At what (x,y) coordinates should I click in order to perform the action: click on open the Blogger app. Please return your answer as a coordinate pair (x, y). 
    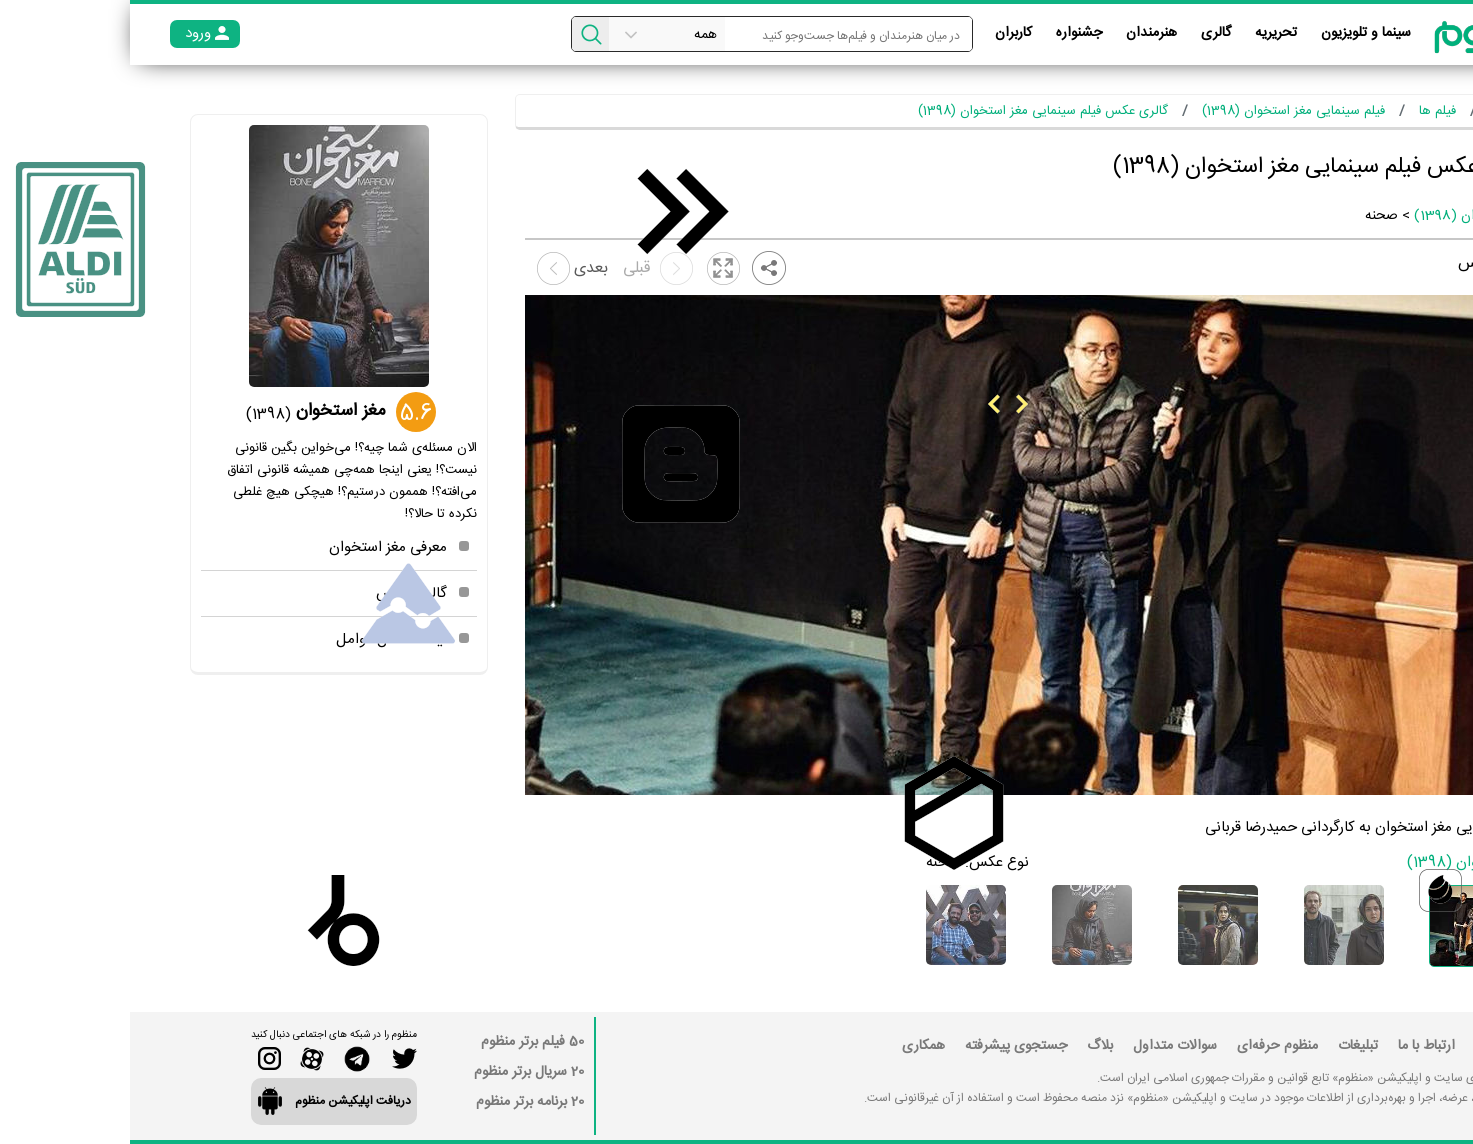
    Looking at the image, I should click on (681, 464).